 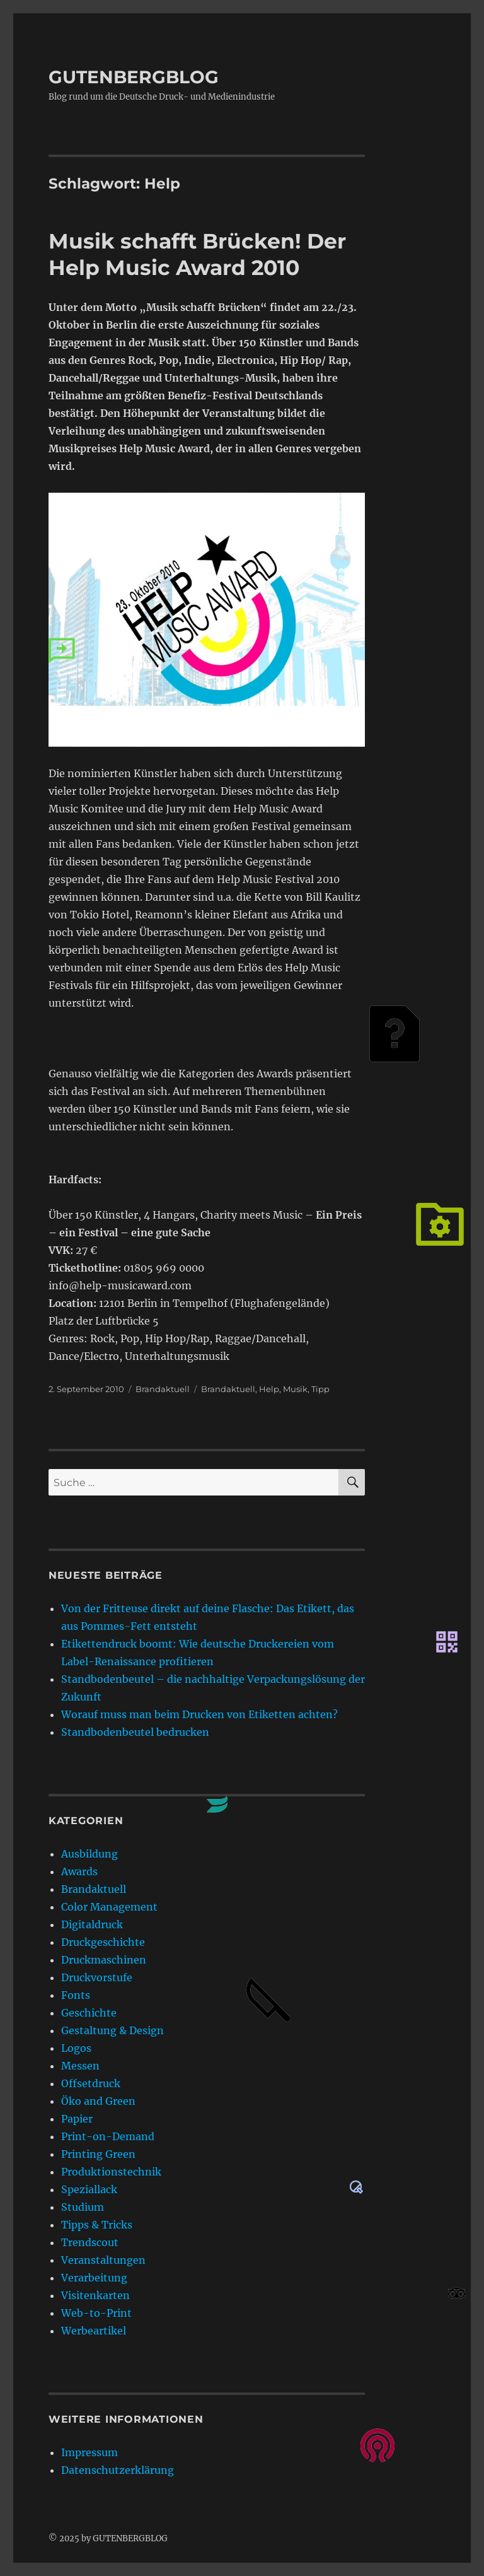 I want to click on access ping pong or table tennis game, so click(x=356, y=2187).